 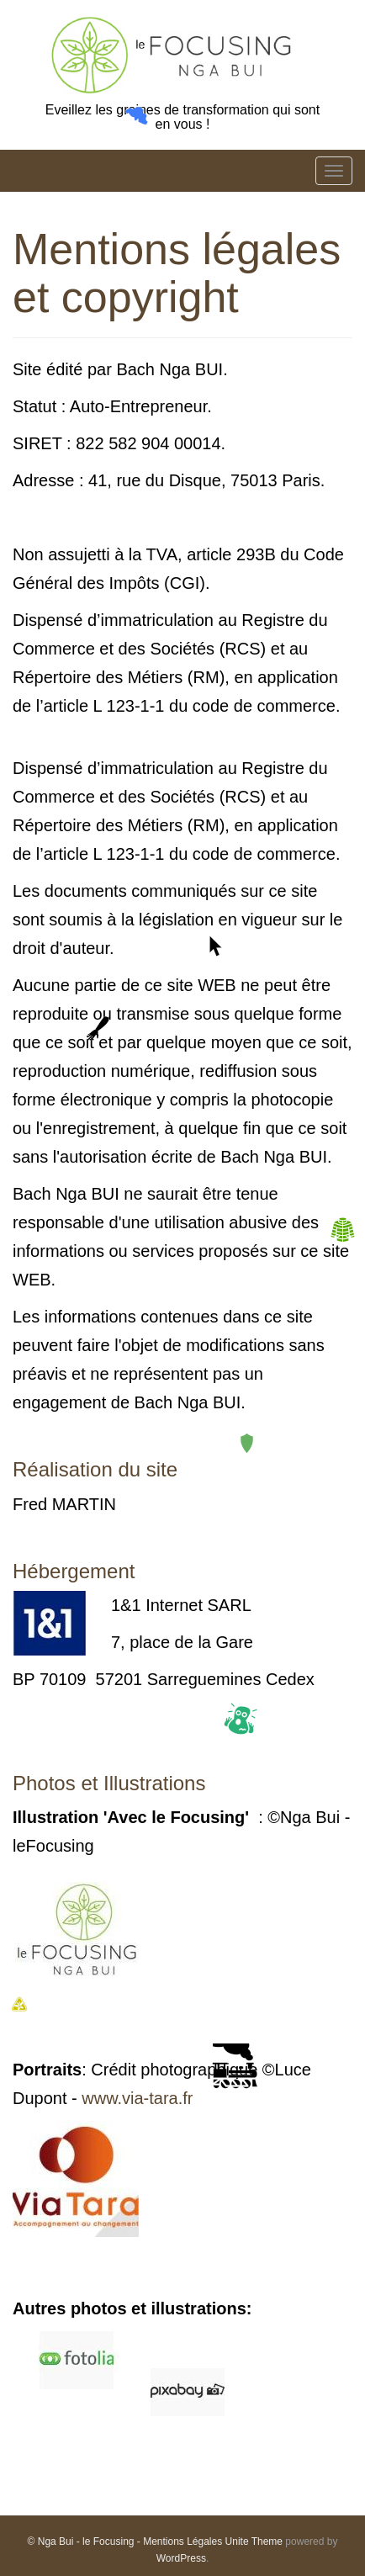 I want to click on warning about environmental or ecological impact, so click(x=19, y=2005).